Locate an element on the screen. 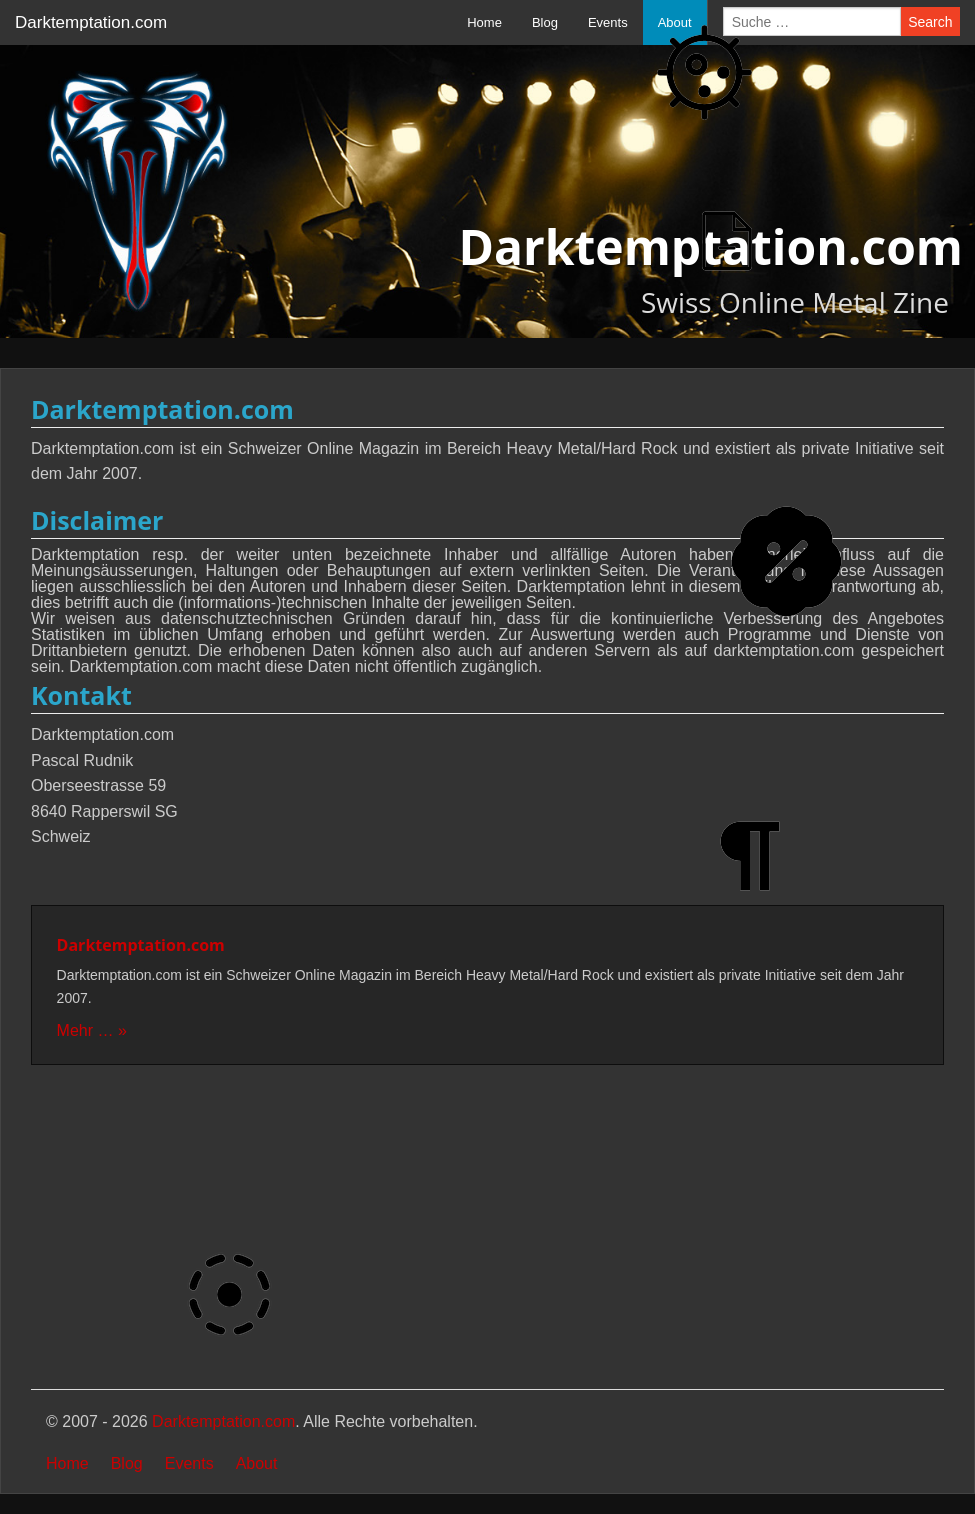 This screenshot has height=1514, width=975. remove a file or document is located at coordinates (727, 241).